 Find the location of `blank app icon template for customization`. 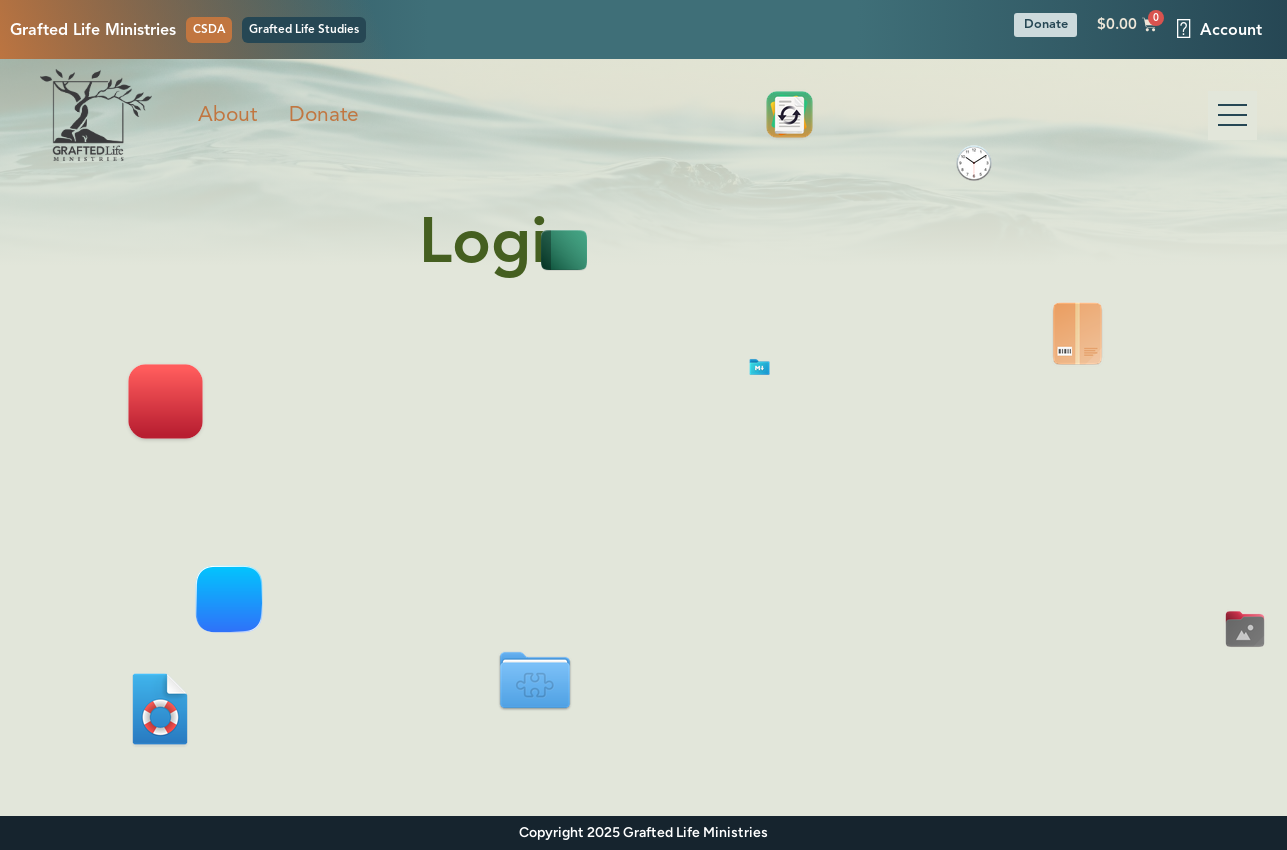

blank app icon template for customization is located at coordinates (165, 401).